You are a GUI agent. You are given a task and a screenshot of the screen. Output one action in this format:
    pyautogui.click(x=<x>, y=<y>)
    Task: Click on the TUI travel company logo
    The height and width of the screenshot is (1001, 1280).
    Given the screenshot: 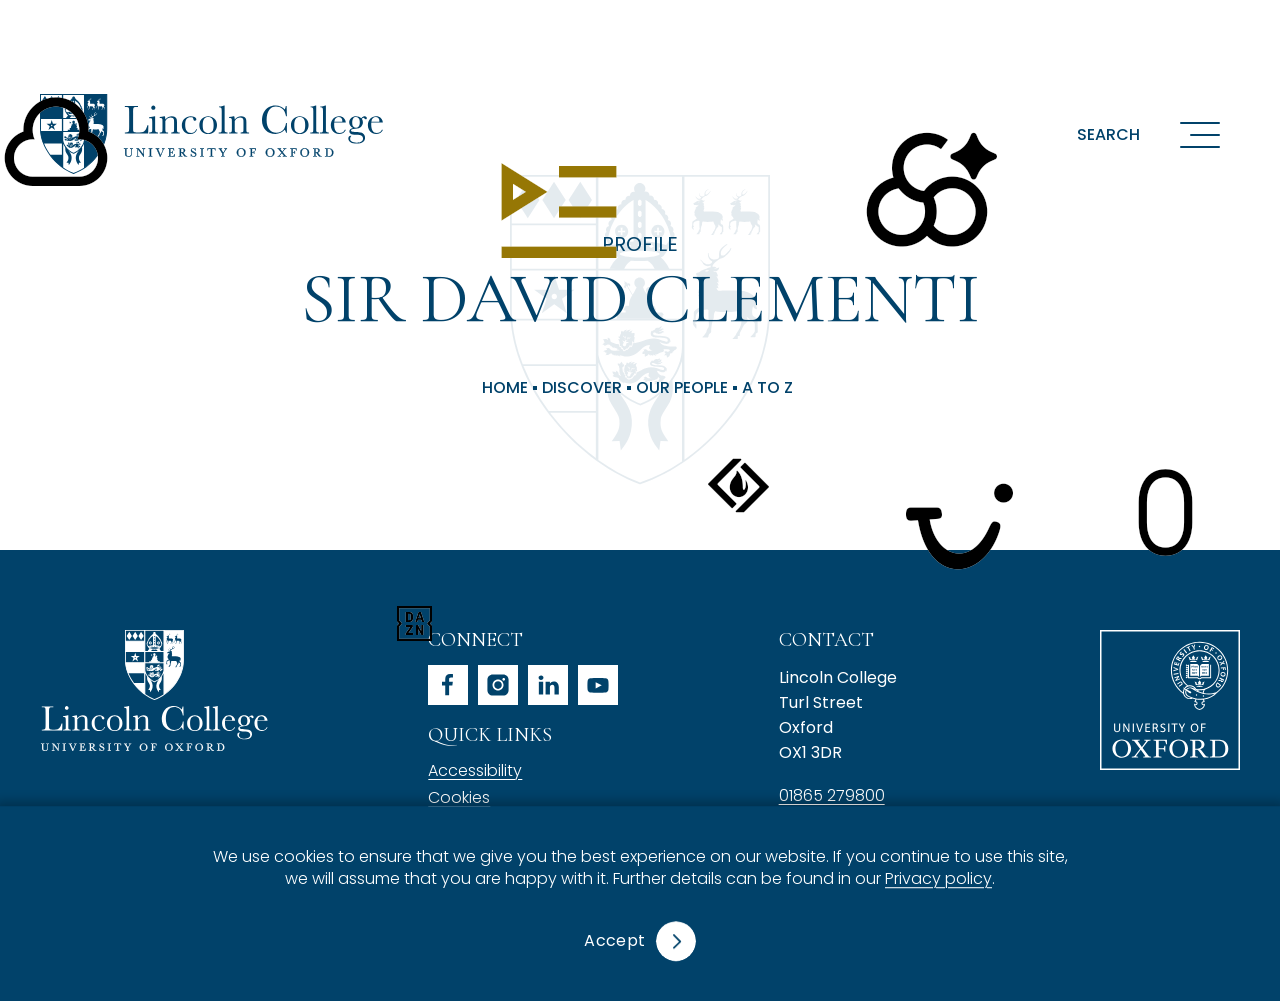 What is the action you would take?
    pyautogui.click(x=959, y=526)
    